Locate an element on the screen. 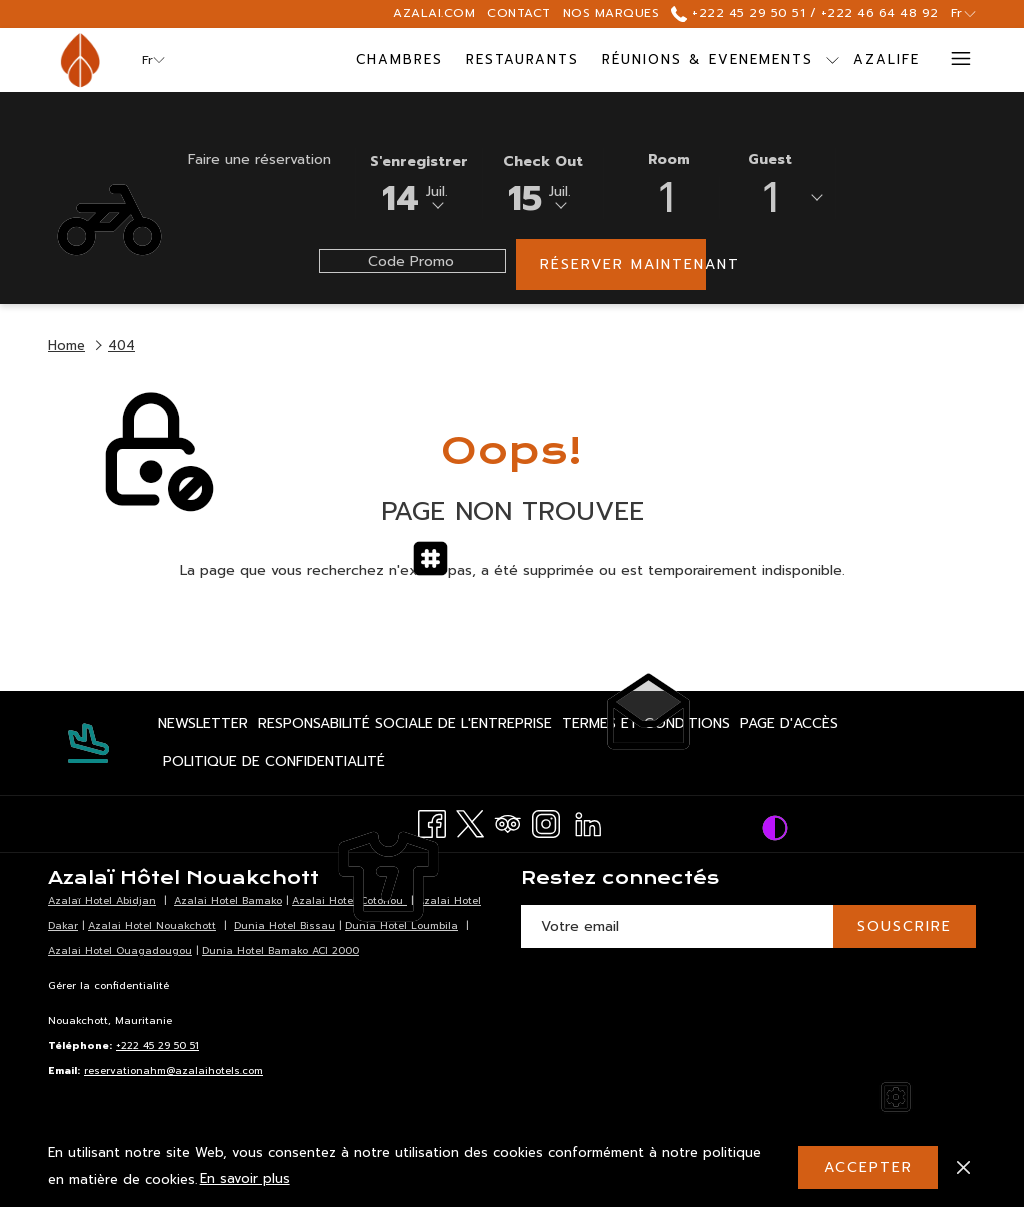 This screenshot has width=1024, height=1207. toggle between light and dark theme is located at coordinates (775, 828).